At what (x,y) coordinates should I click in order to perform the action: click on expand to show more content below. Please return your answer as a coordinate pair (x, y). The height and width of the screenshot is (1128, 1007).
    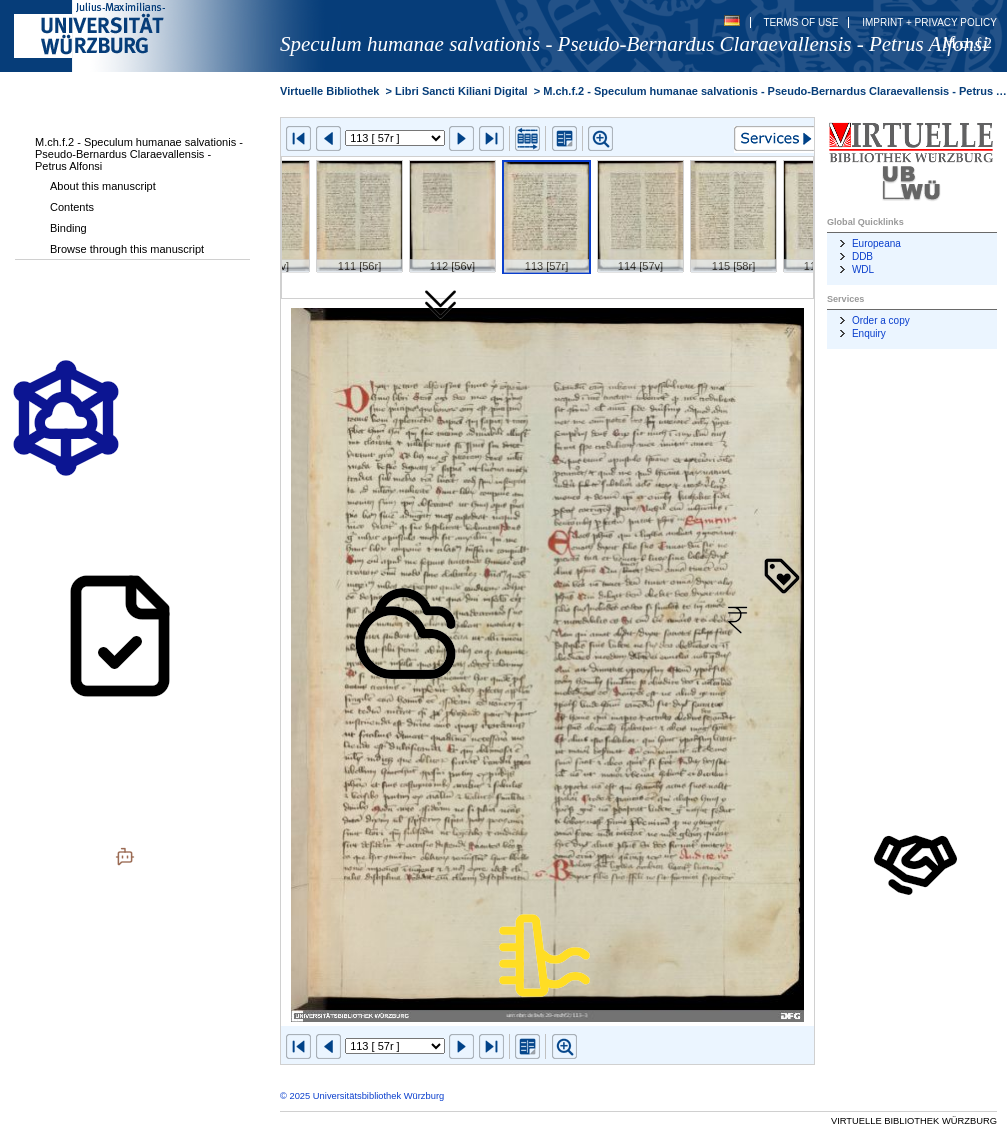
    Looking at the image, I should click on (440, 304).